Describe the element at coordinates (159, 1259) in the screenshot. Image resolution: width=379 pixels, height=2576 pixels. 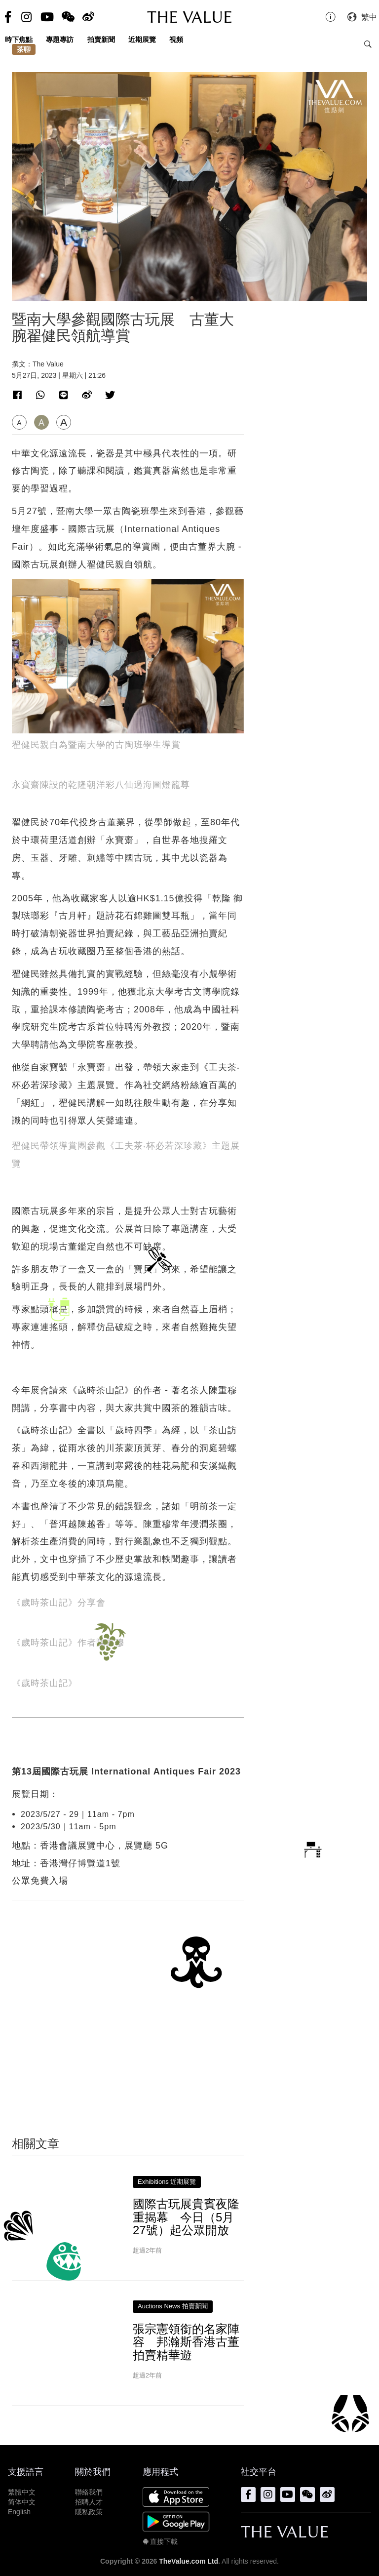
I see `nature or wildlife category indicator` at that location.